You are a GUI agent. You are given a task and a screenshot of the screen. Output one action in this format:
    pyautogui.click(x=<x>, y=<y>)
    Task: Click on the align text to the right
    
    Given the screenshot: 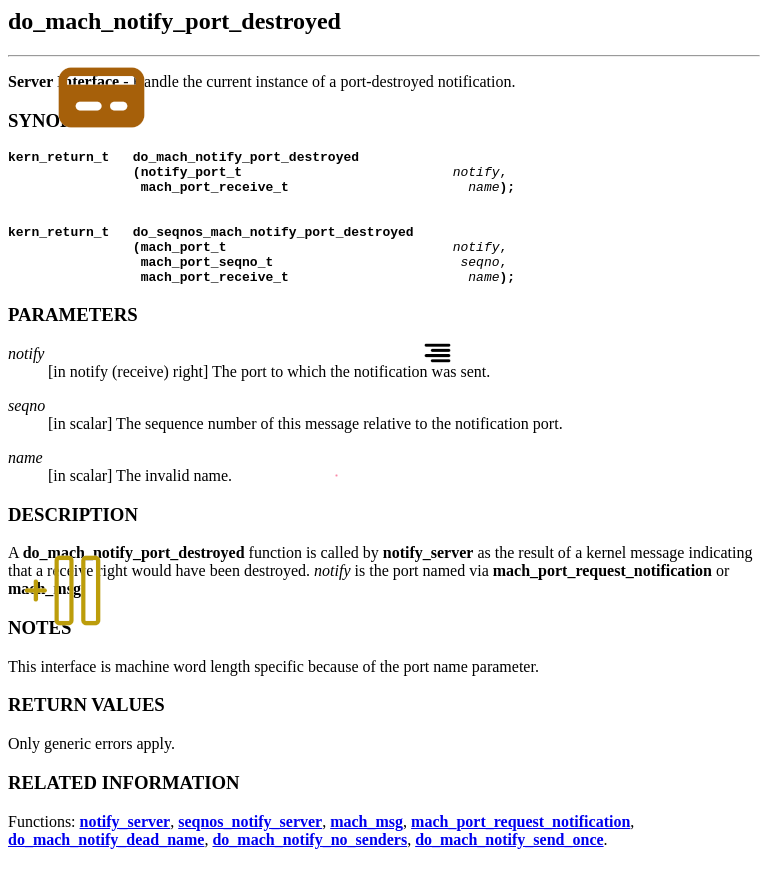 What is the action you would take?
    pyautogui.click(x=437, y=353)
    